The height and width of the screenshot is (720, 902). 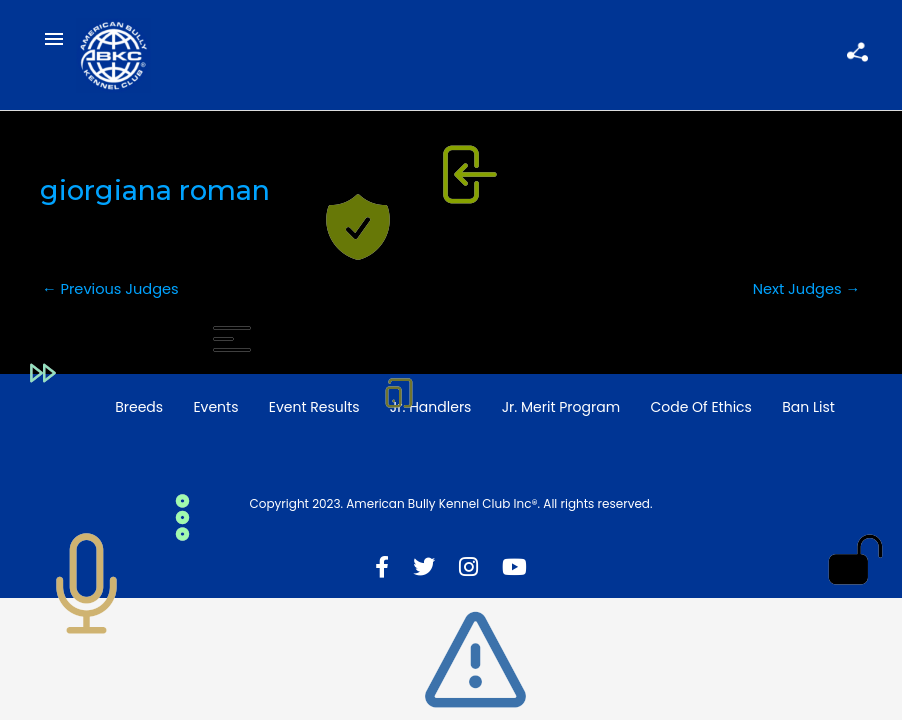 What do you see at coordinates (855, 559) in the screenshot?
I see `unlocked or unsecured state` at bounding box center [855, 559].